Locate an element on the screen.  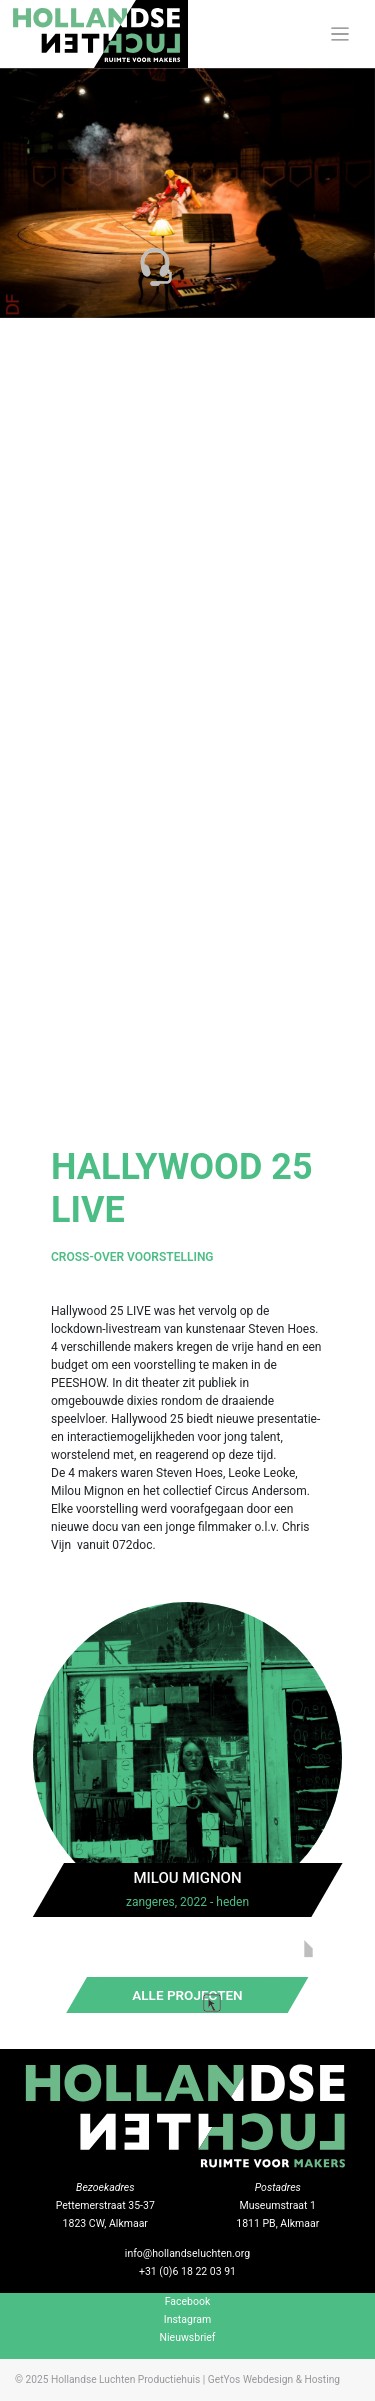
open fusion app or automation tool is located at coordinates (212, 2003).